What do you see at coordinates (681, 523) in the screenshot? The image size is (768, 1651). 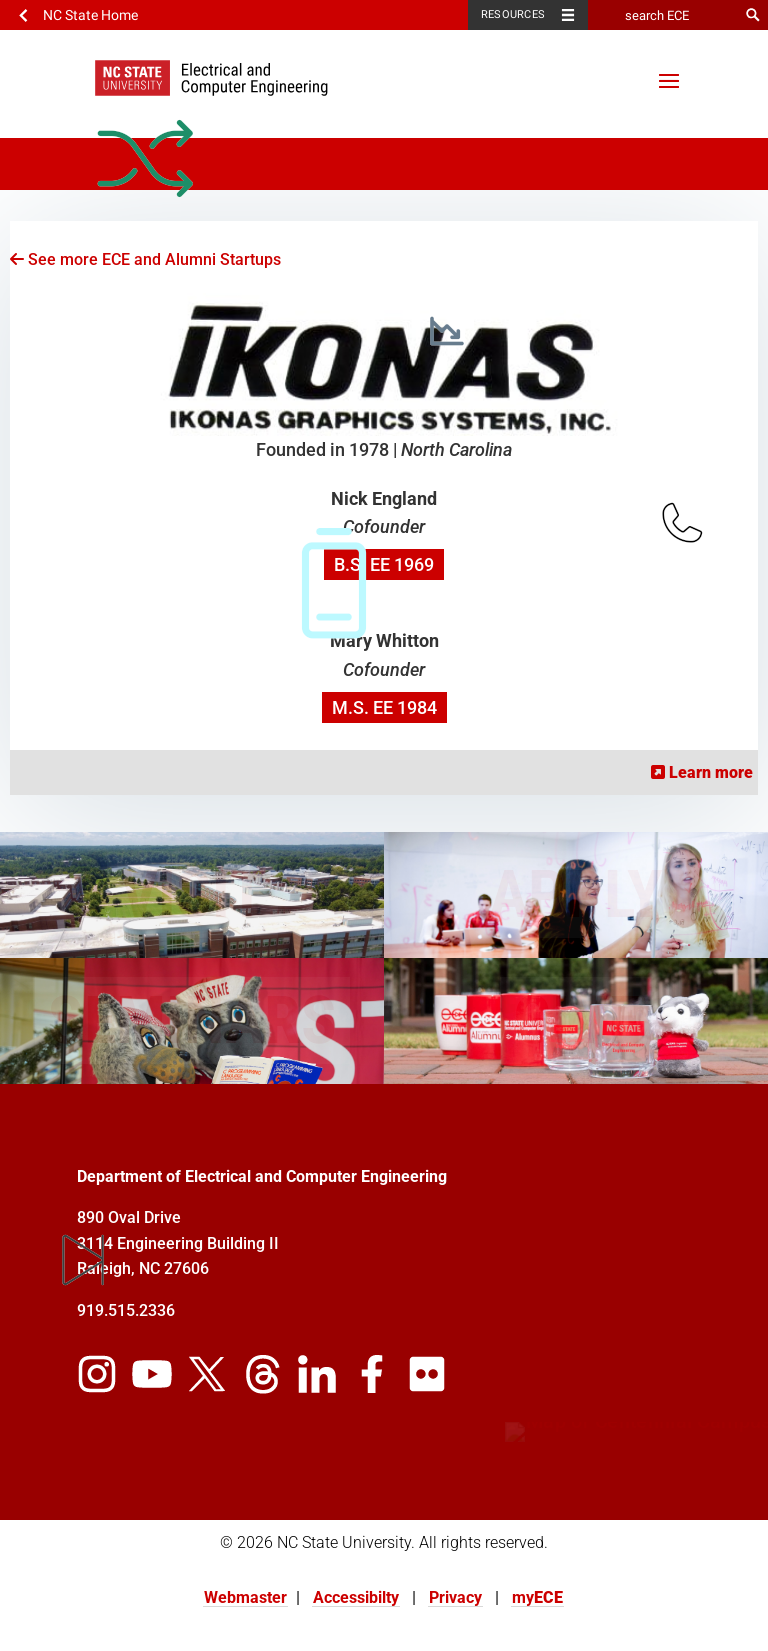 I see `make a phone call` at bounding box center [681, 523].